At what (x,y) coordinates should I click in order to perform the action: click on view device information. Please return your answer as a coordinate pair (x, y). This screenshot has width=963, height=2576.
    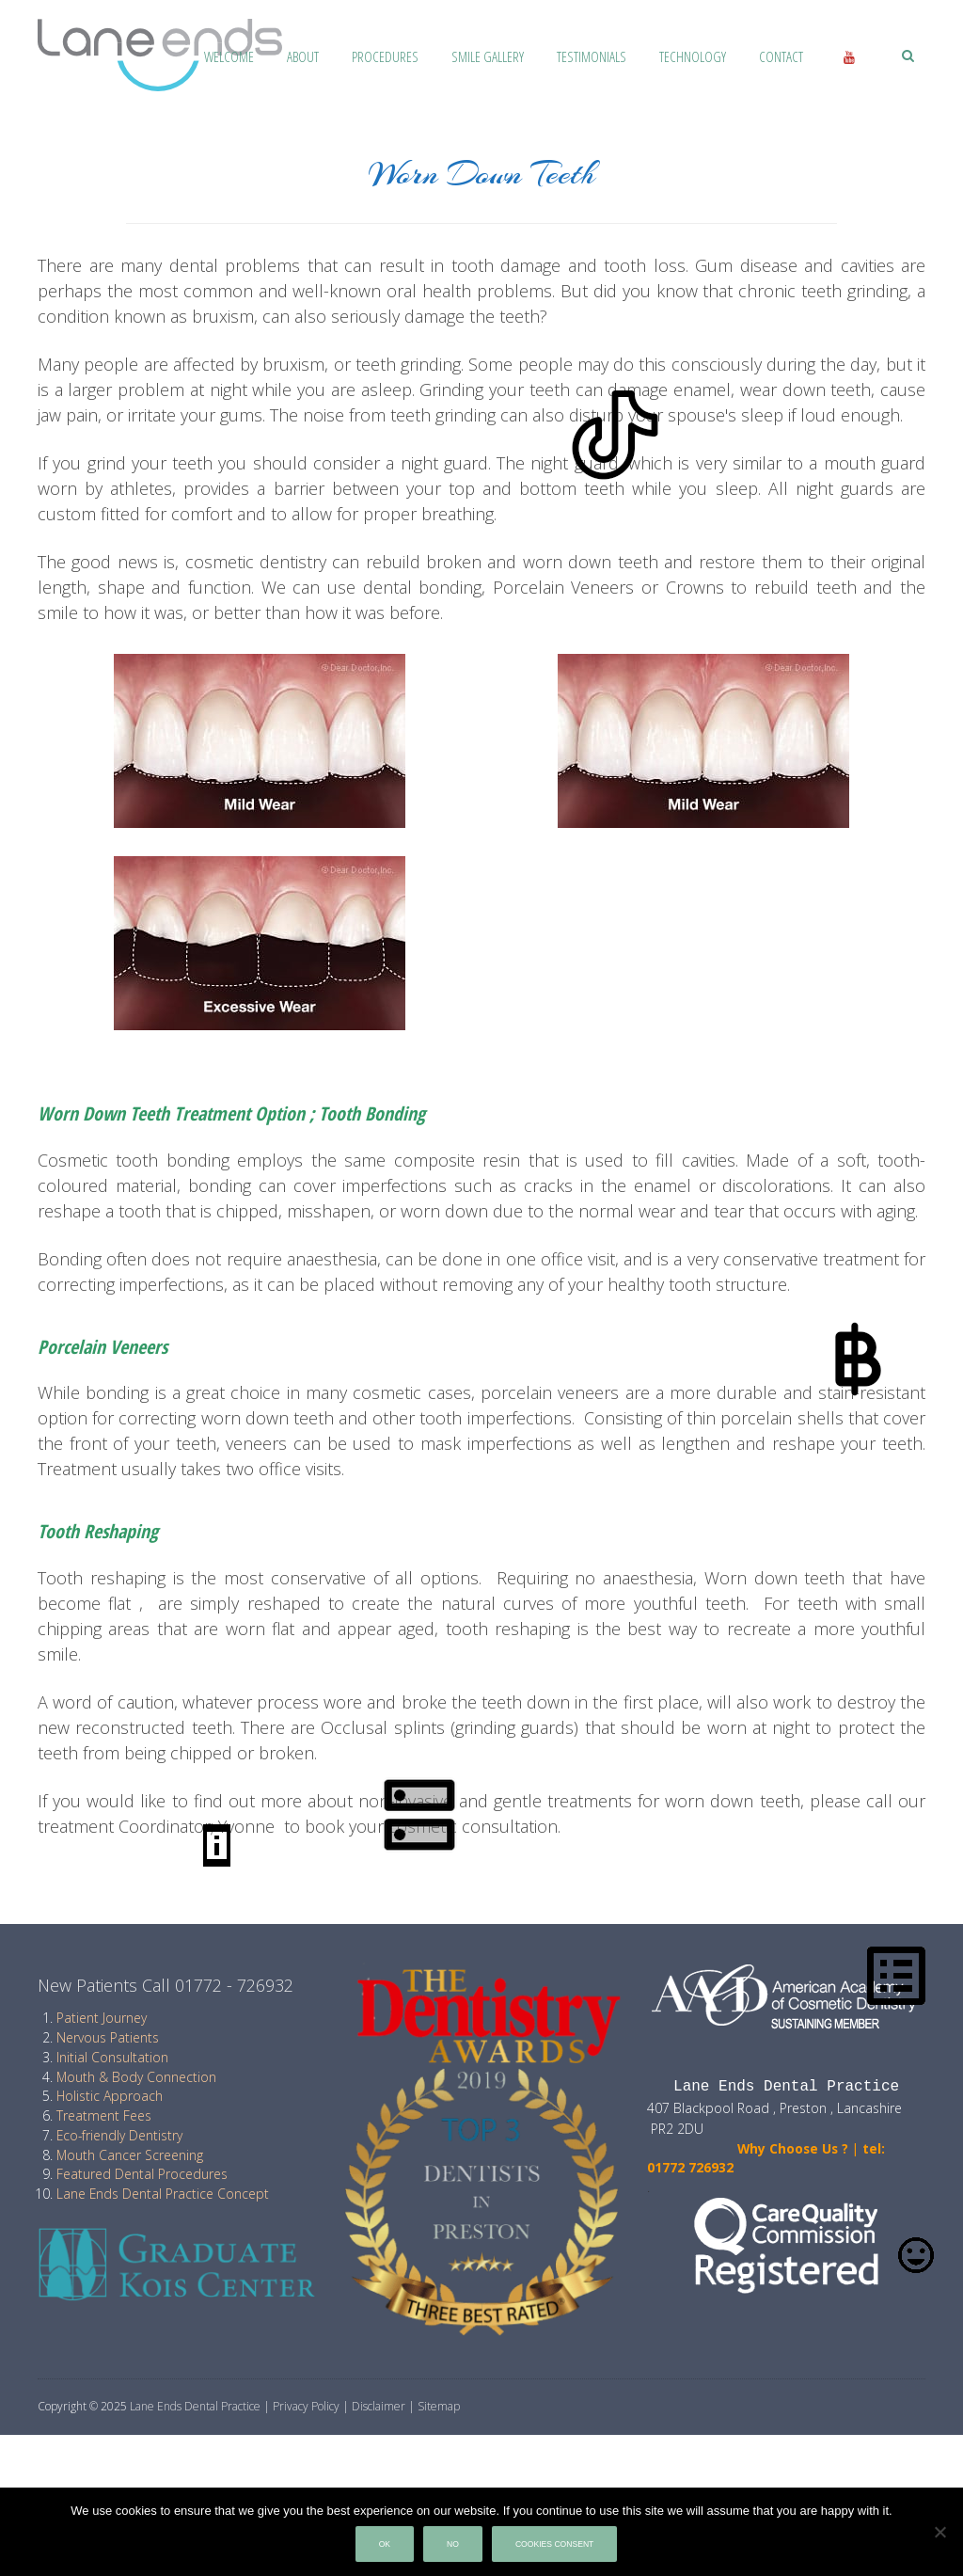
    Looking at the image, I should click on (216, 1845).